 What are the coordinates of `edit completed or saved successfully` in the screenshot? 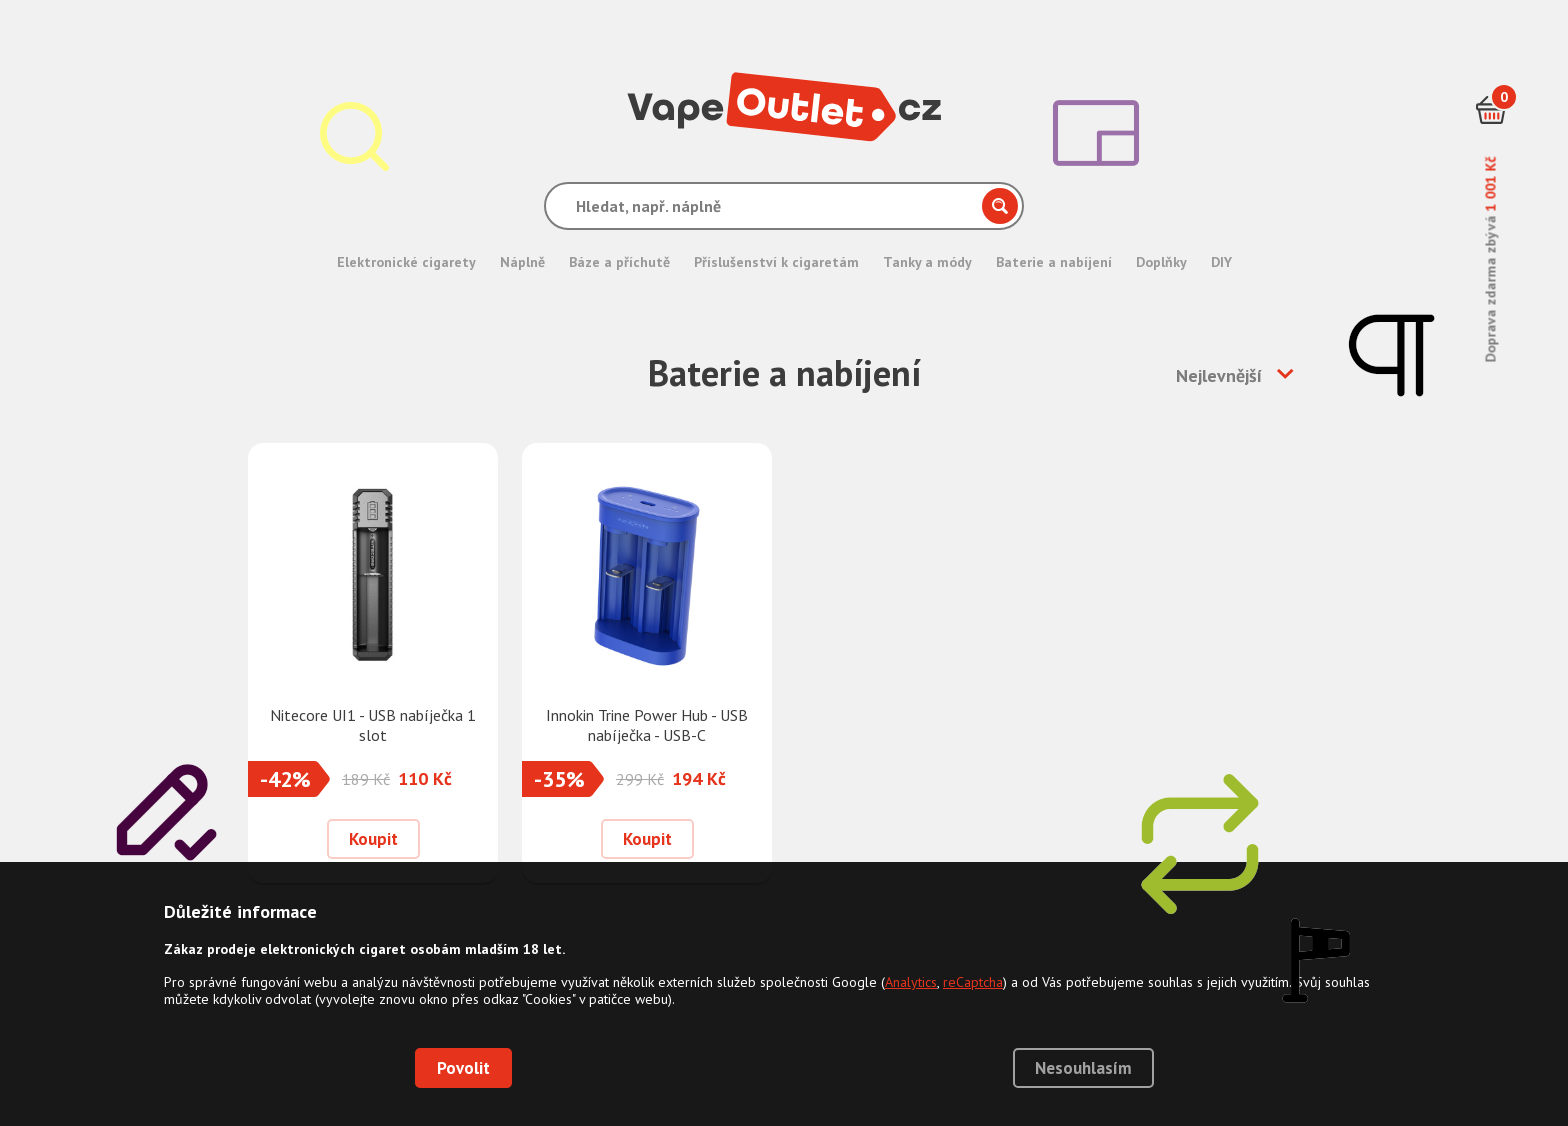 It's located at (164, 808).